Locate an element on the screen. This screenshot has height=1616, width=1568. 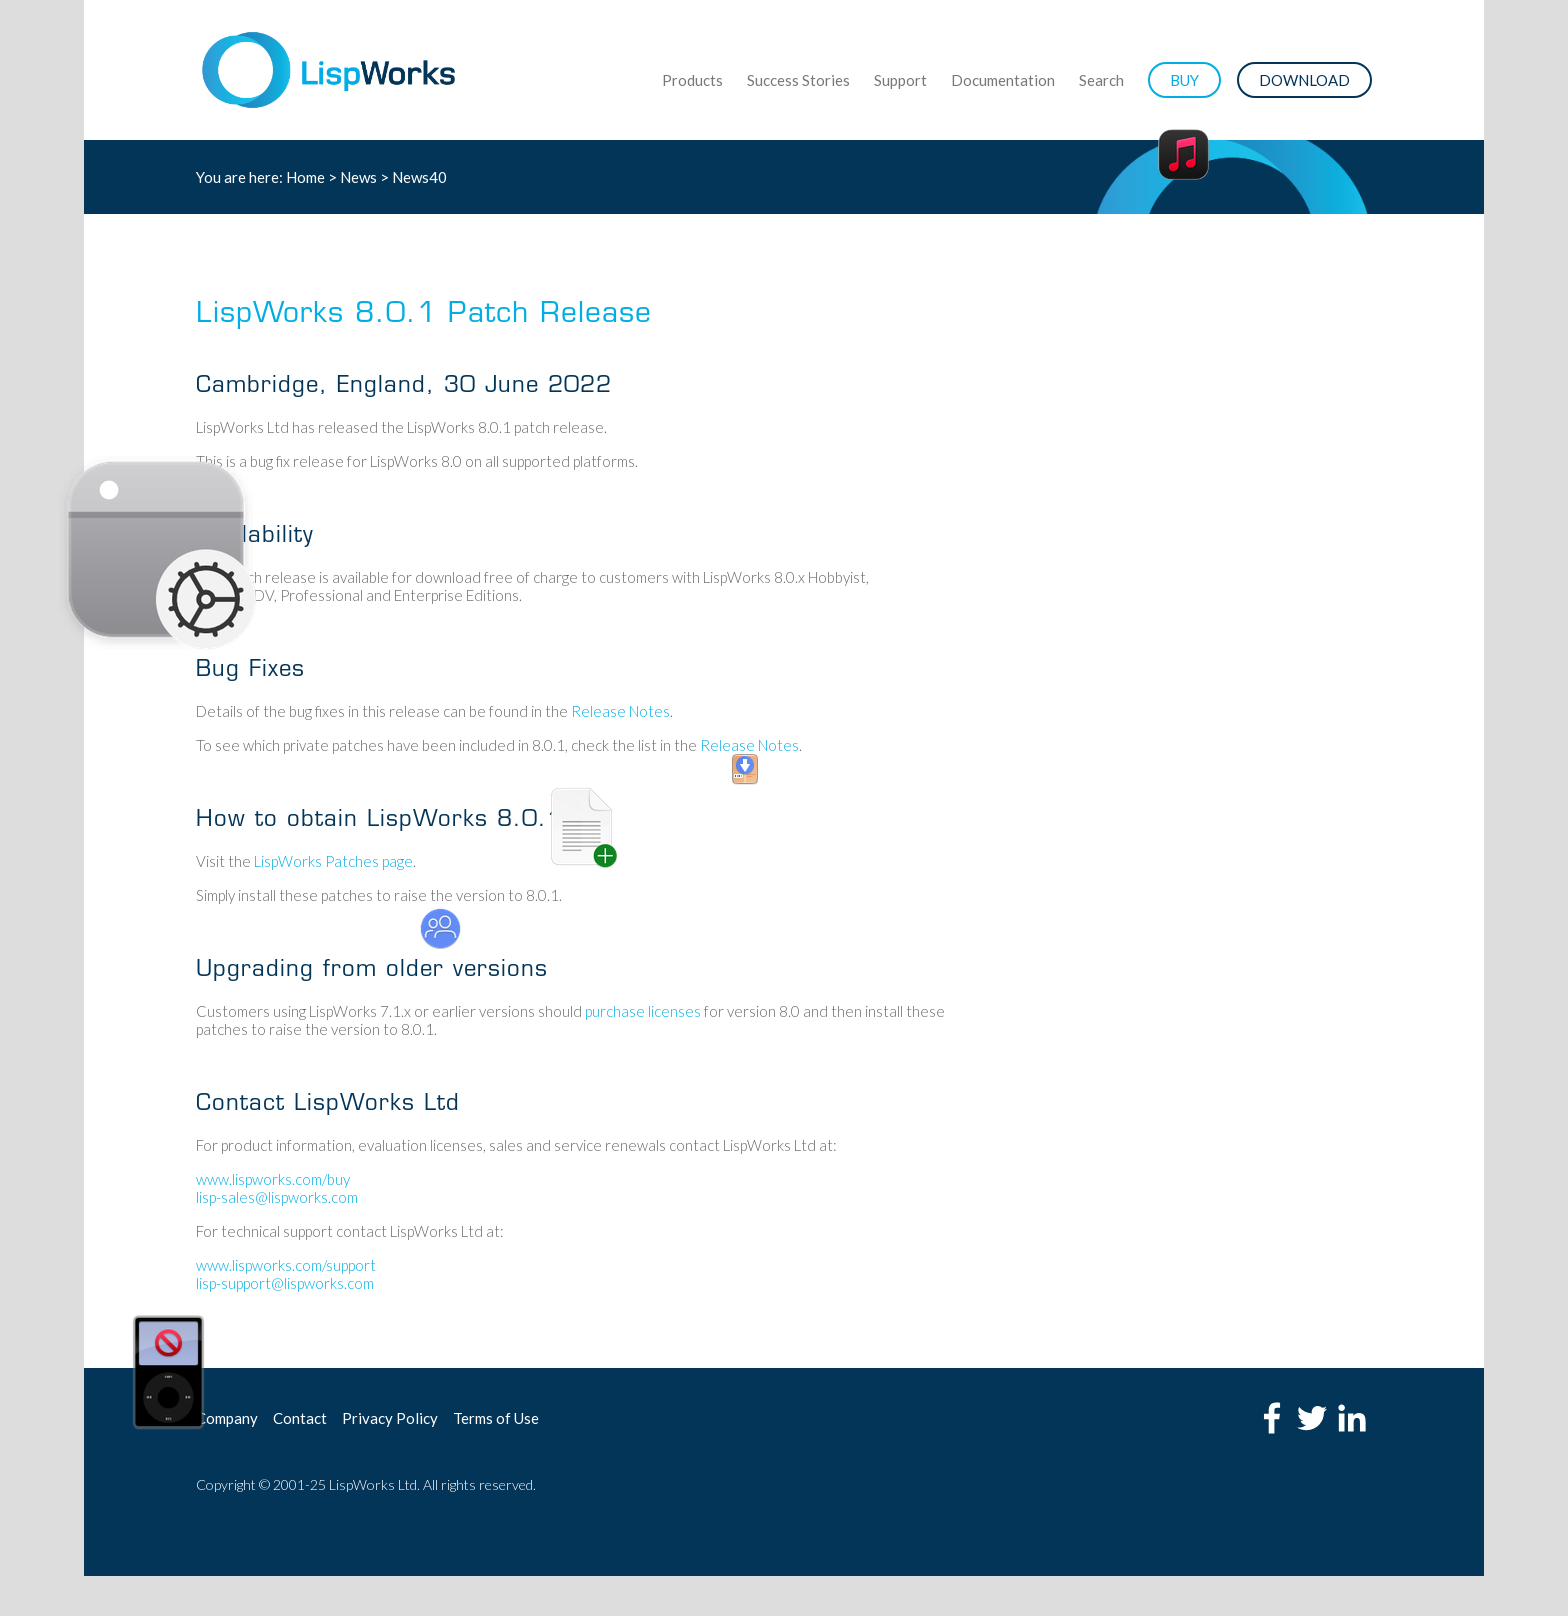
downloading a package or software update is located at coordinates (745, 769).